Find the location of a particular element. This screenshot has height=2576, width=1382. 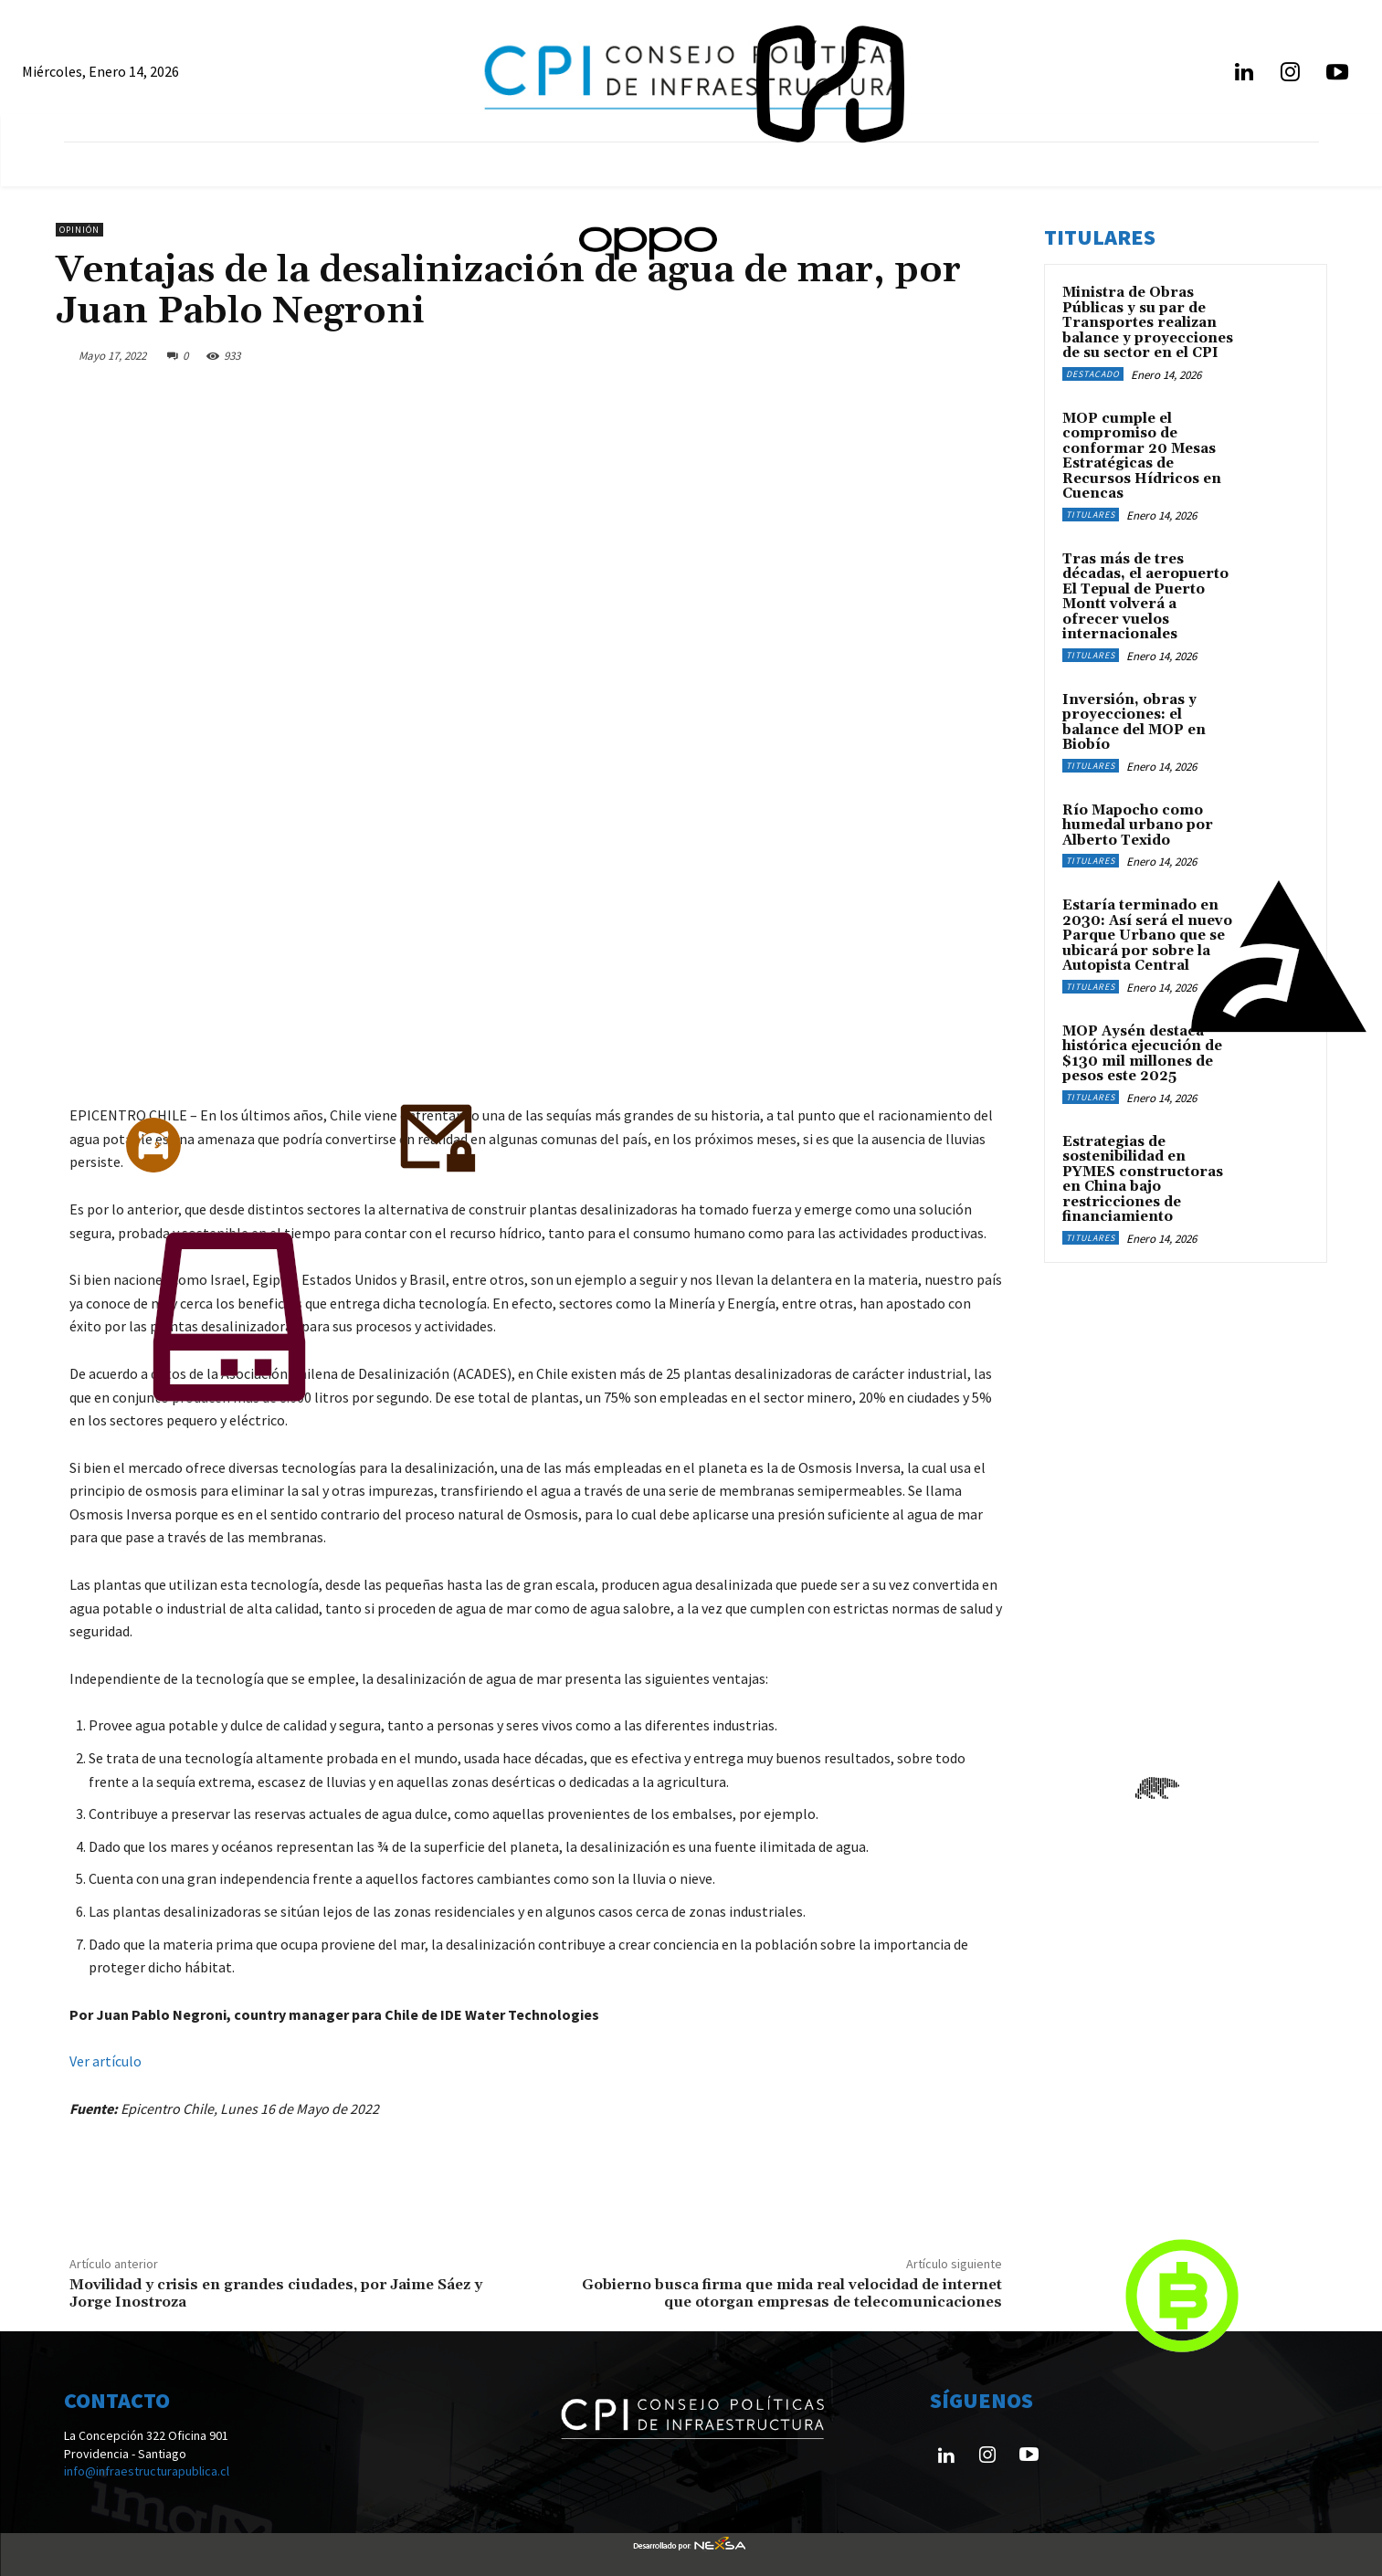

polars data library branding is located at coordinates (1157, 1788).